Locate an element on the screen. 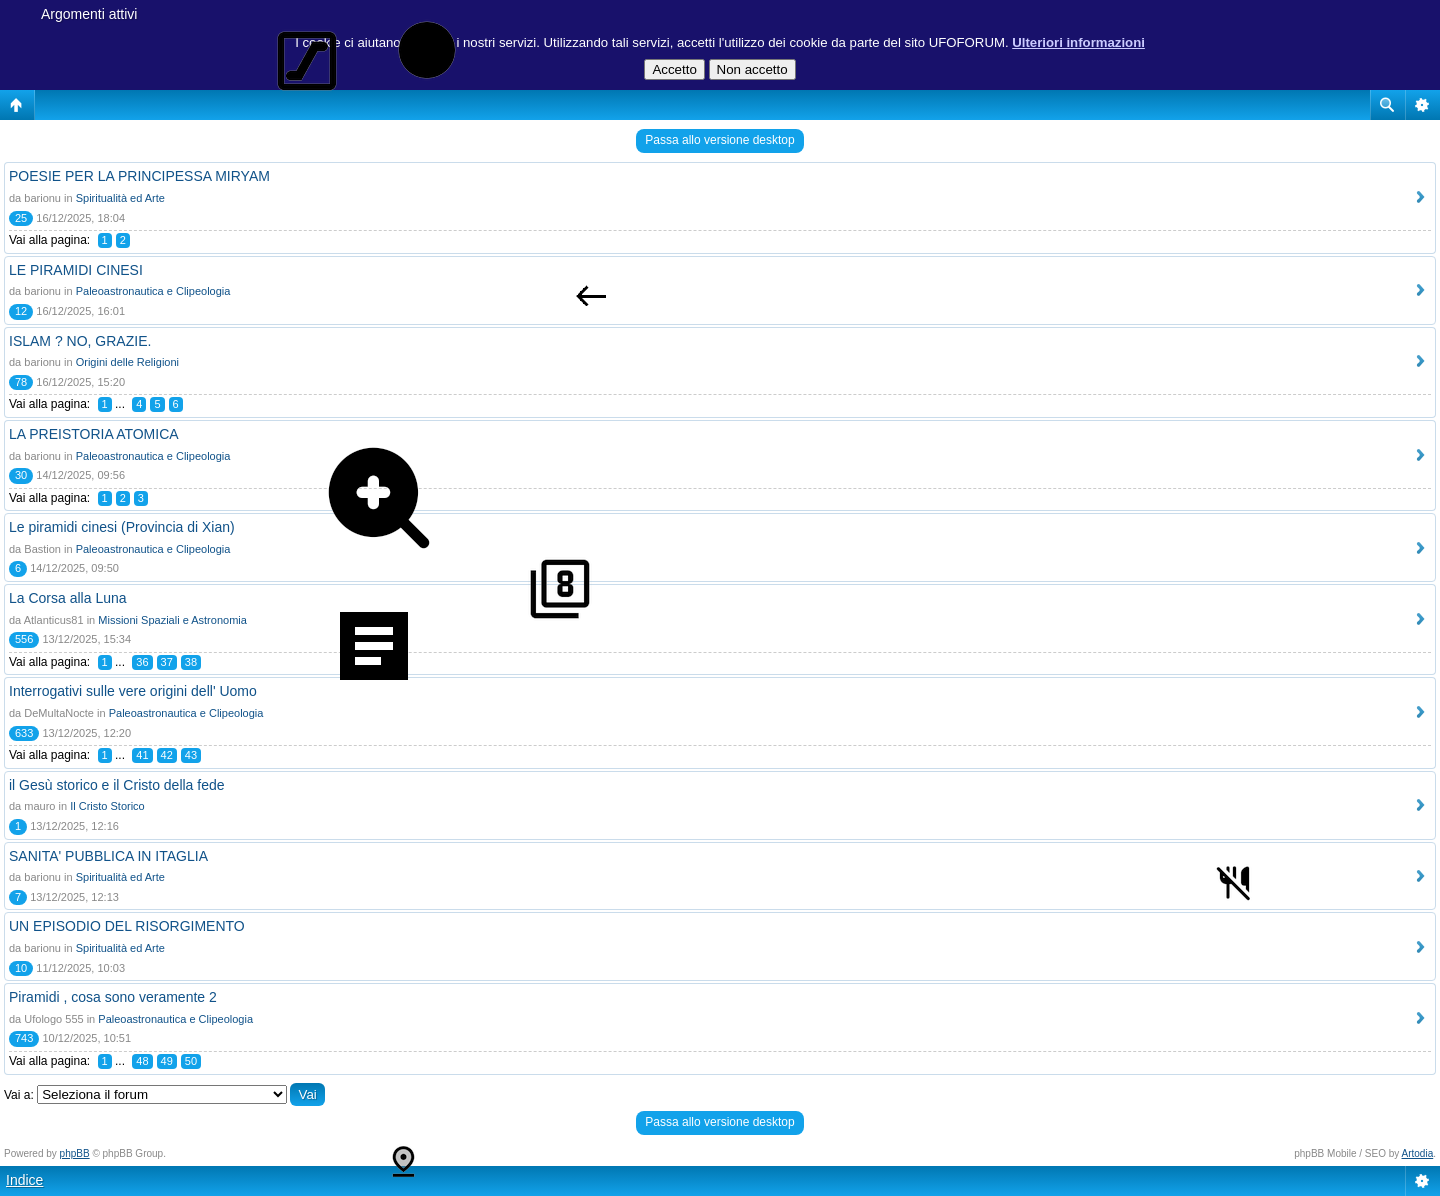  indicates escalator location in a building or transit station is located at coordinates (307, 61).